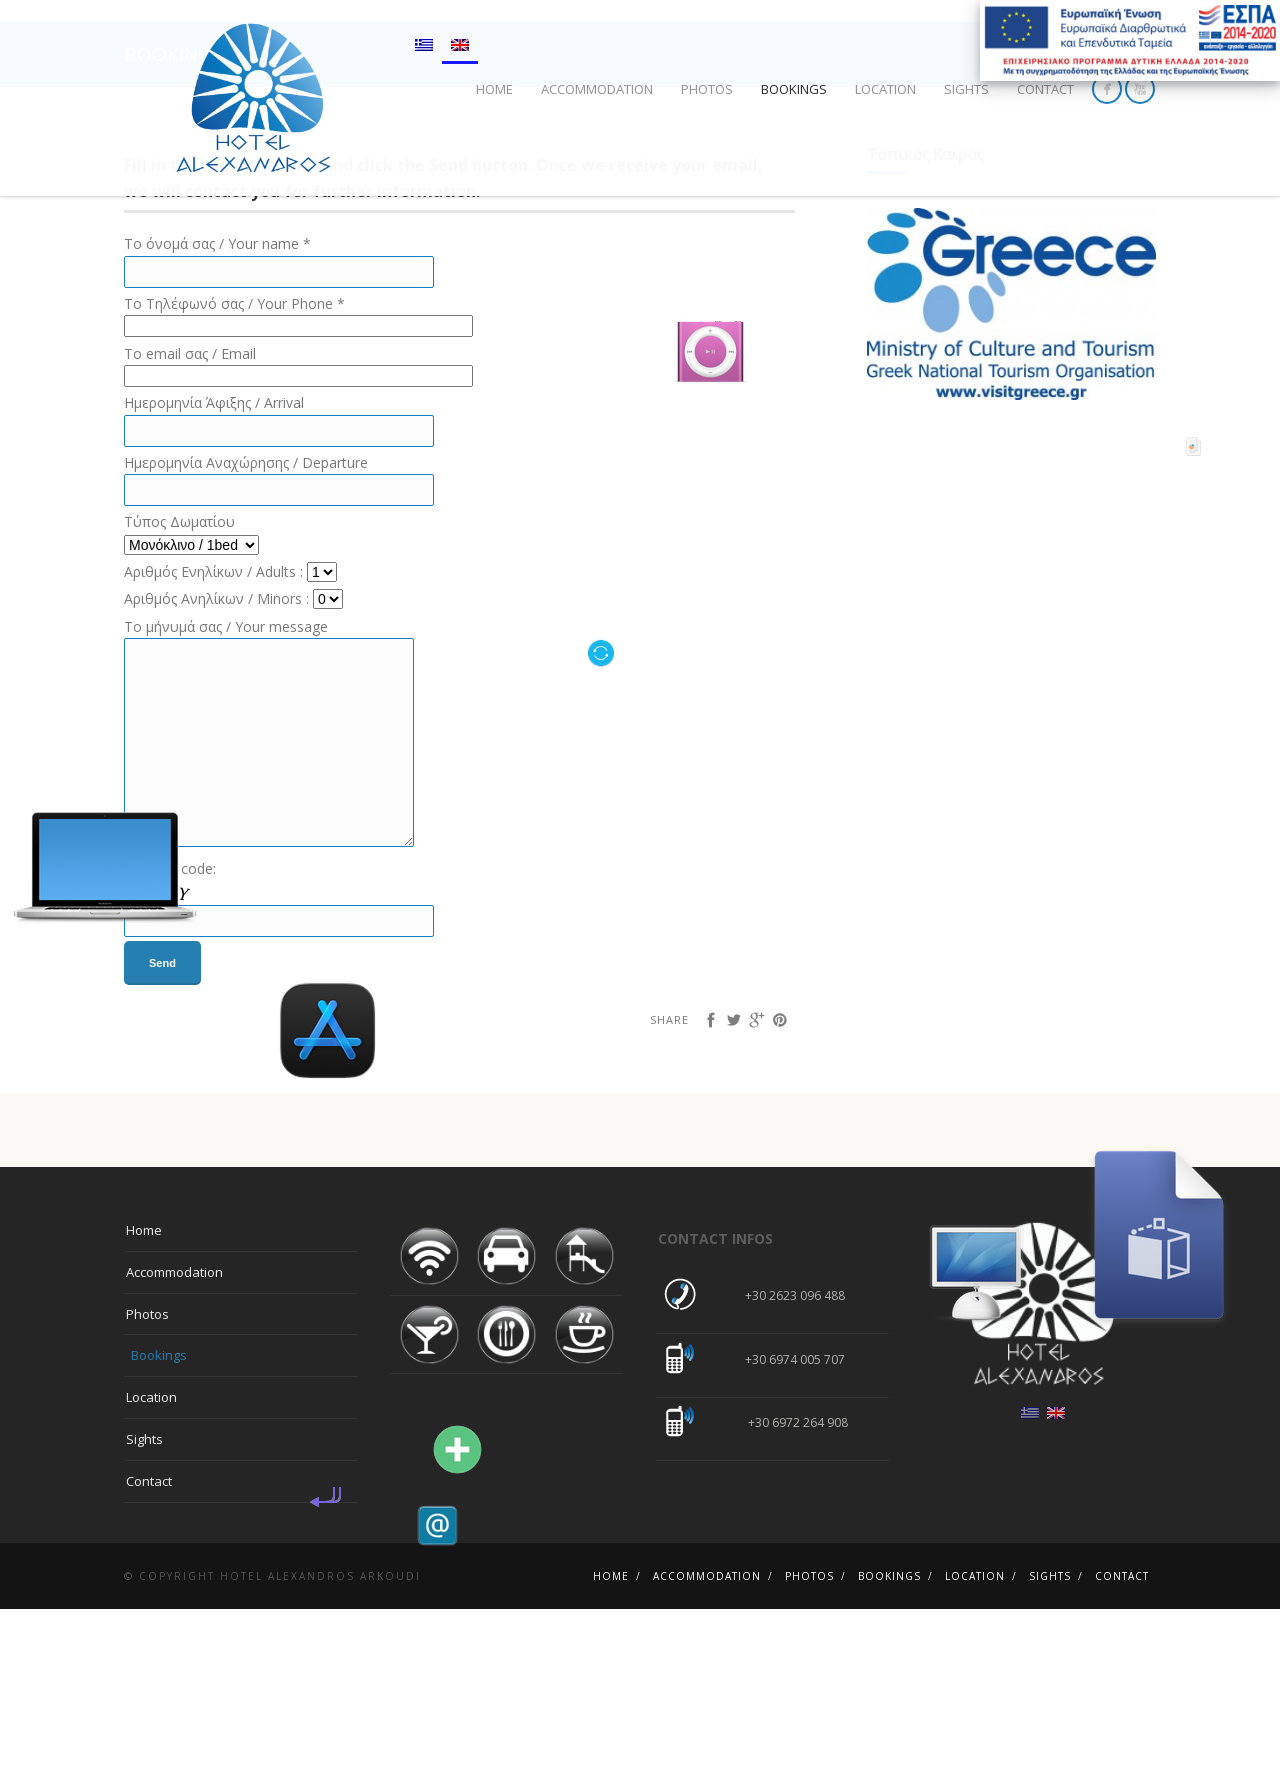 The width and height of the screenshot is (1280, 1782). Describe the element at coordinates (976, 1270) in the screenshot. I see `represents an imac g4 device in system settings` at that location.